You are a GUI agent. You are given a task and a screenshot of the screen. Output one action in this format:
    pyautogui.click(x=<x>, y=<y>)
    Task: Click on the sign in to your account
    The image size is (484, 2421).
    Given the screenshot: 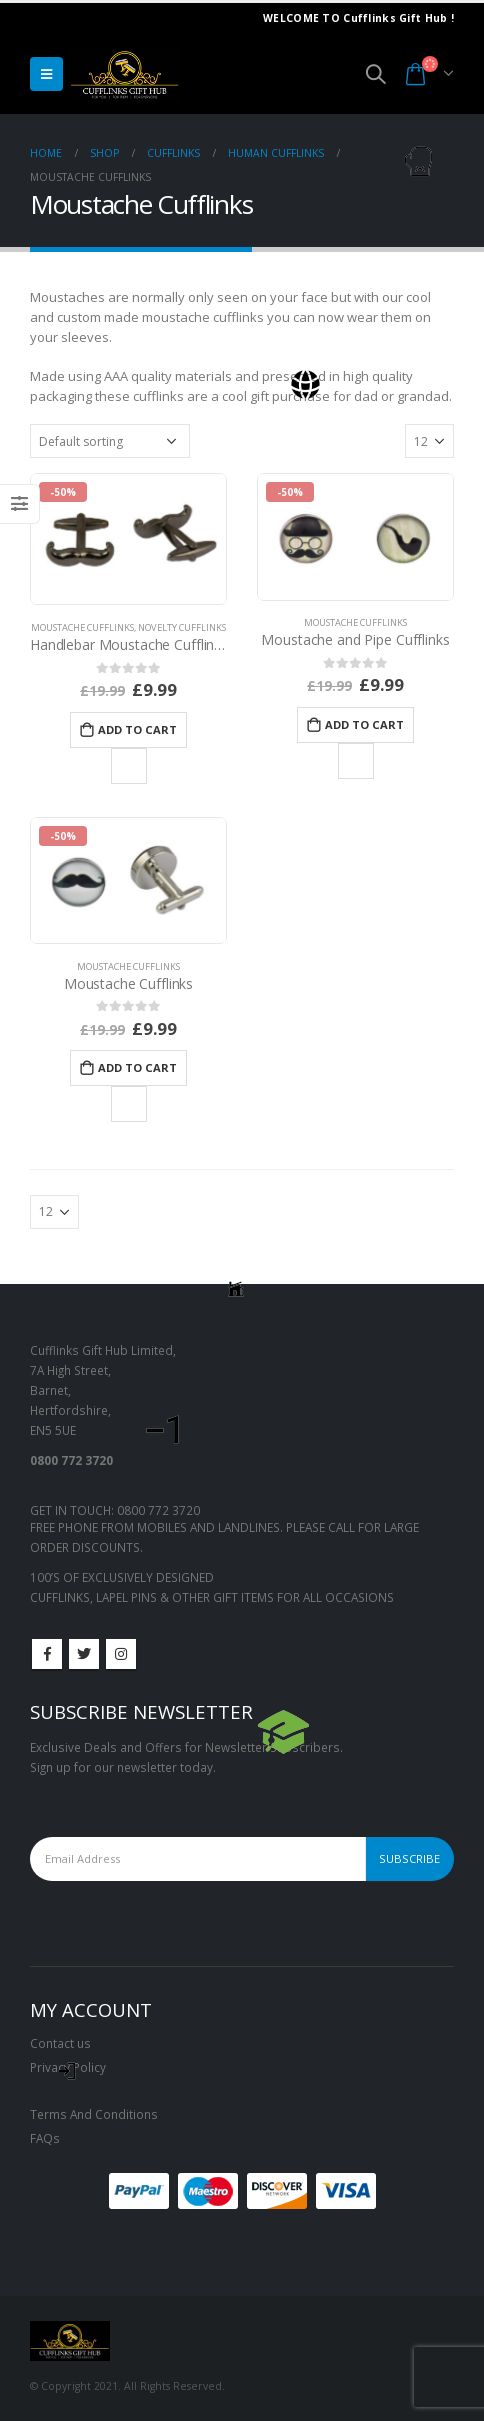 What is the action you would take?
    pyautogui.click(x=68, y=2071)
    